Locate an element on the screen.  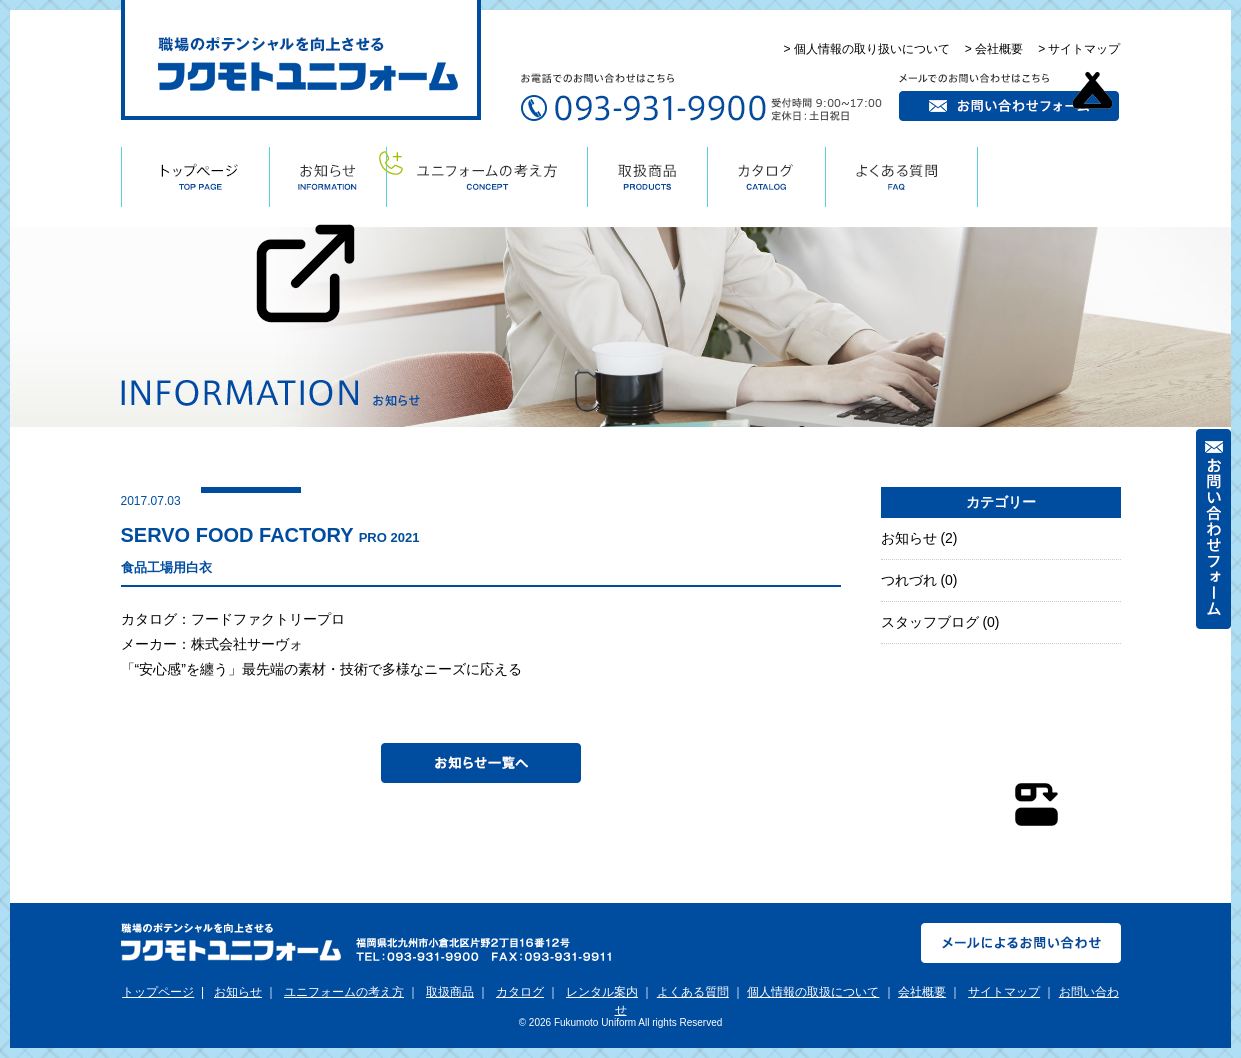
open link in a new tab or window is located at coordinates (305, 273).